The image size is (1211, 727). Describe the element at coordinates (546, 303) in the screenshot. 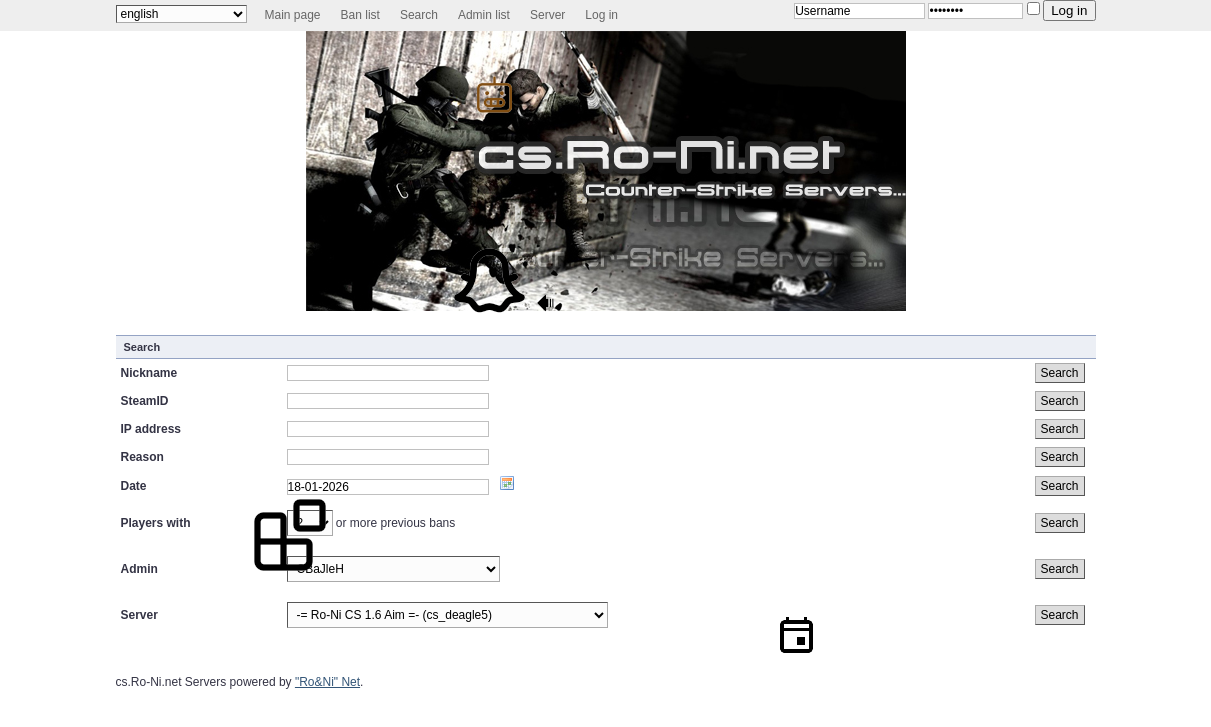

I see `go back multiple steps` at that location.